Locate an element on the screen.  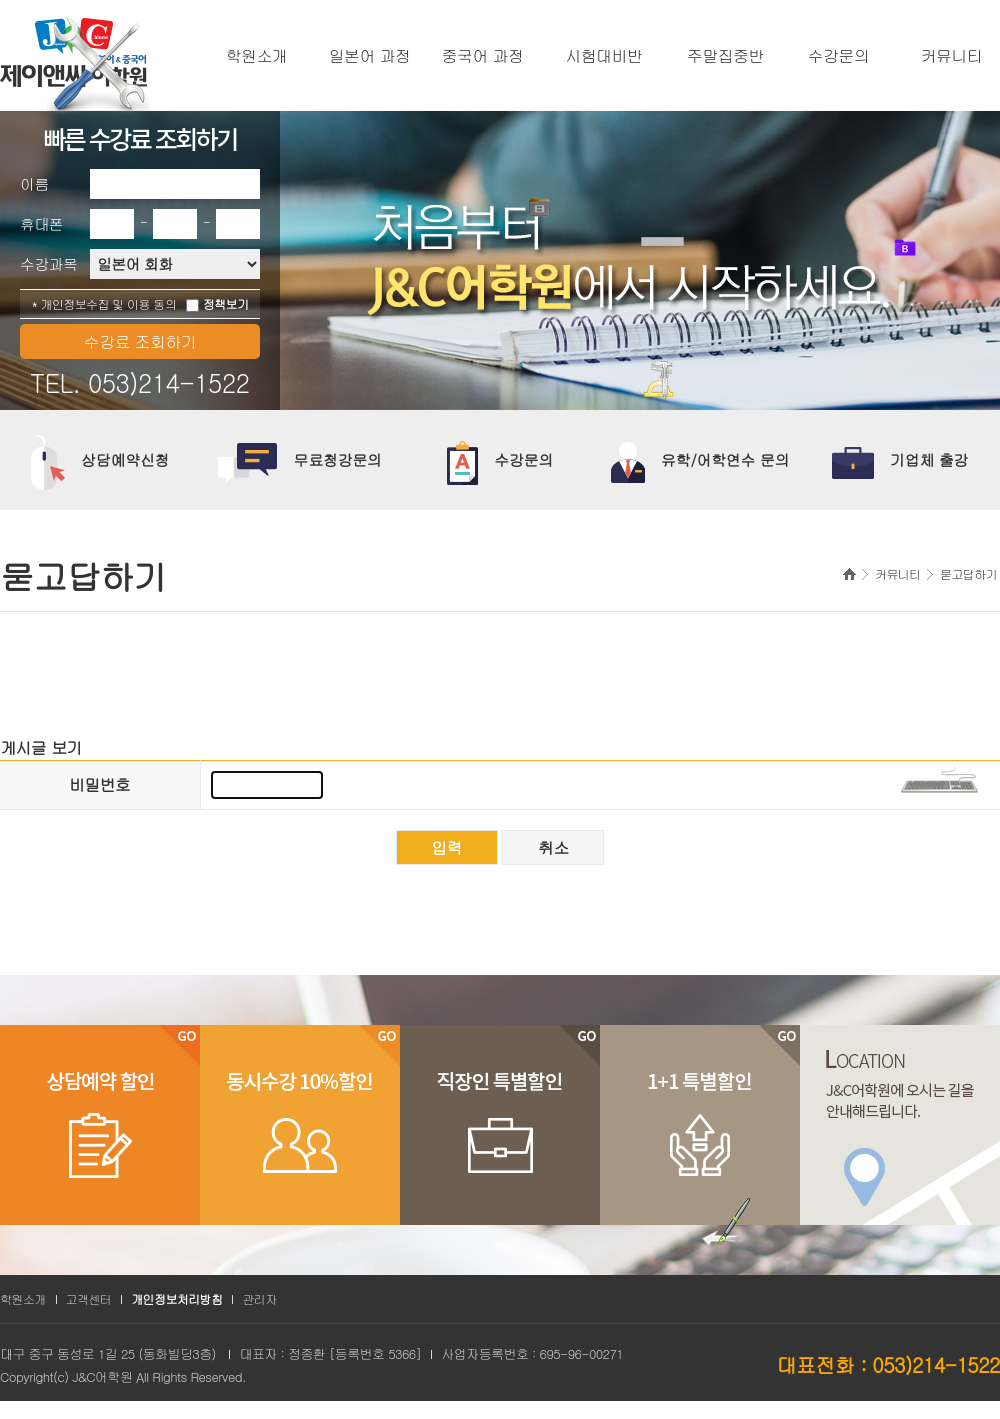
keyboard input device connected is located at coordinates (939, 778).